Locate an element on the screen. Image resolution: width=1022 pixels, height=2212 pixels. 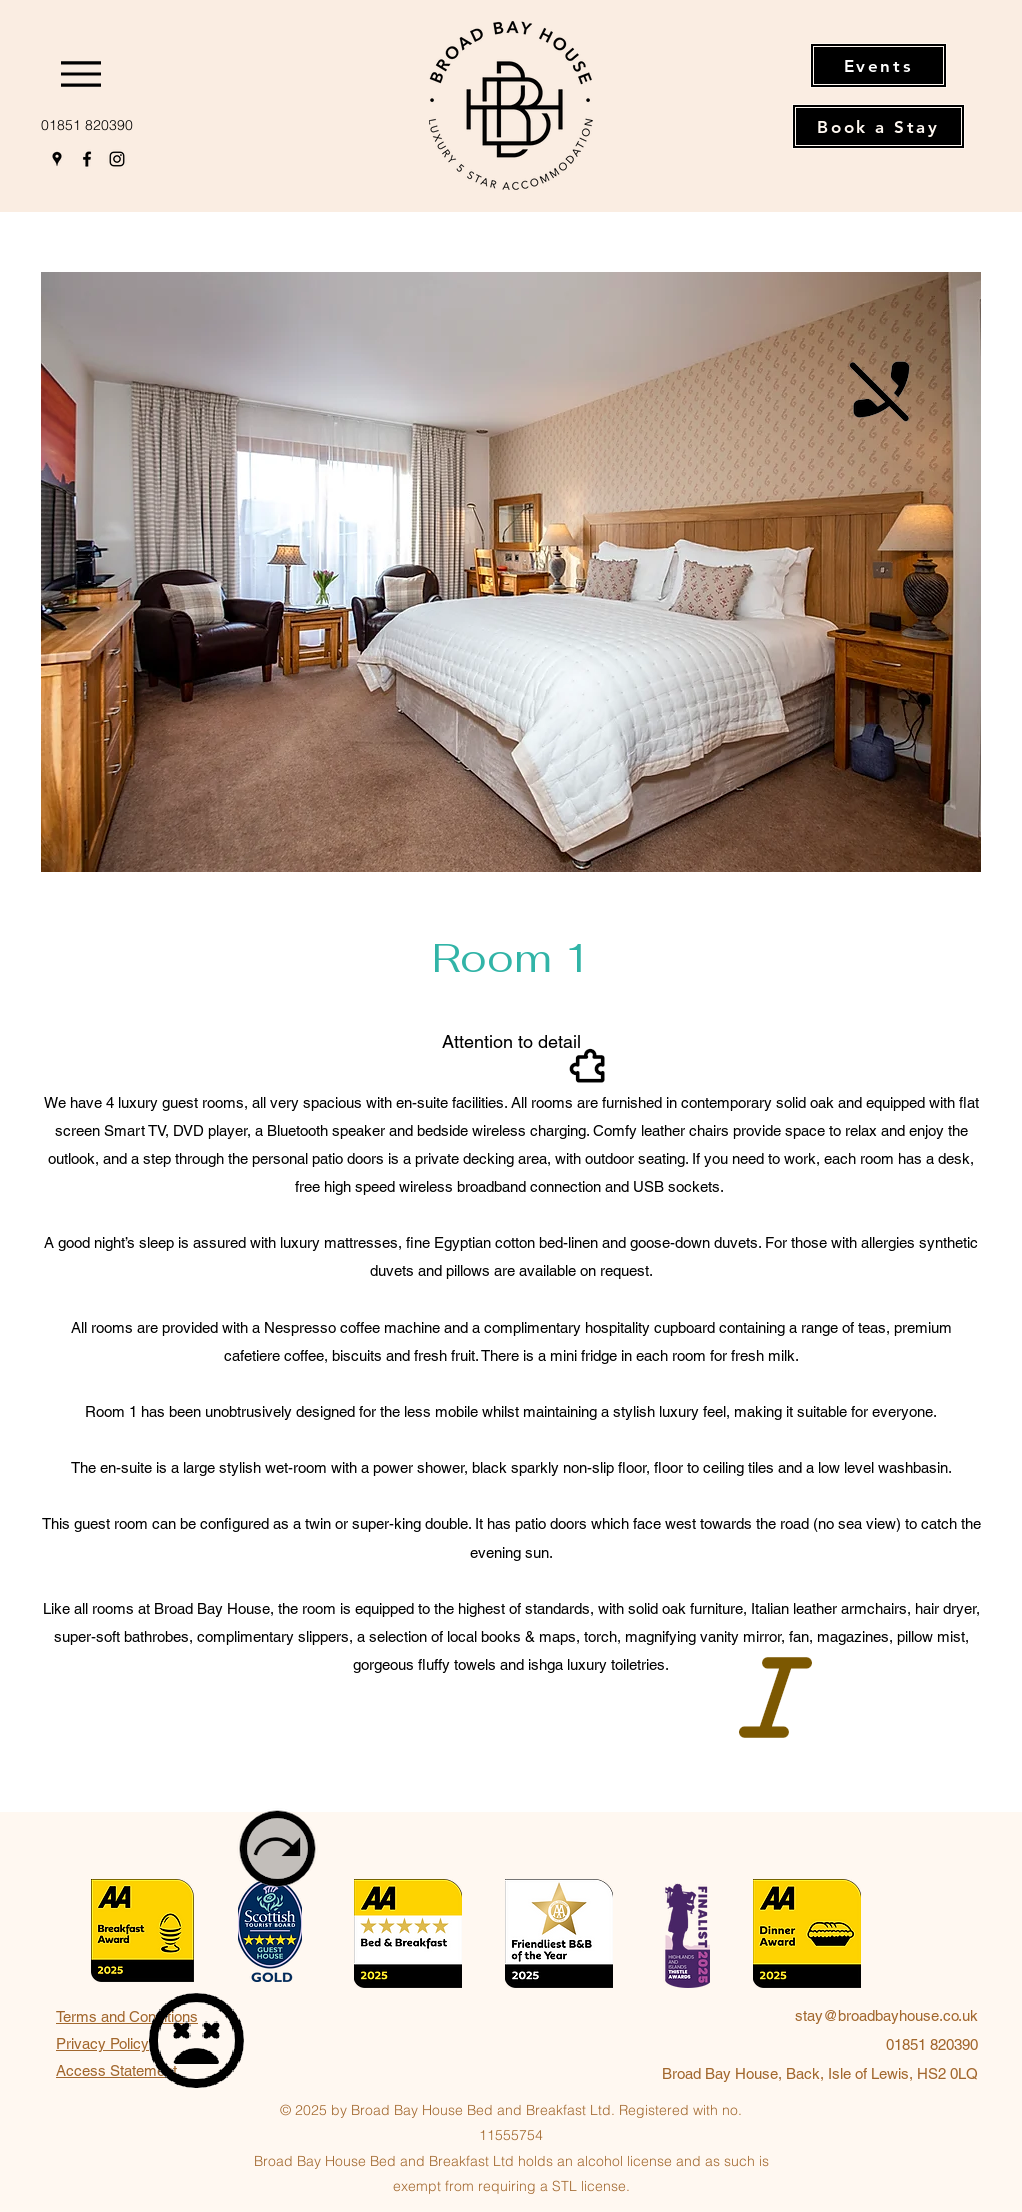
indicates phone calls are disabled or unavailable is located at coordinates (881, 389).